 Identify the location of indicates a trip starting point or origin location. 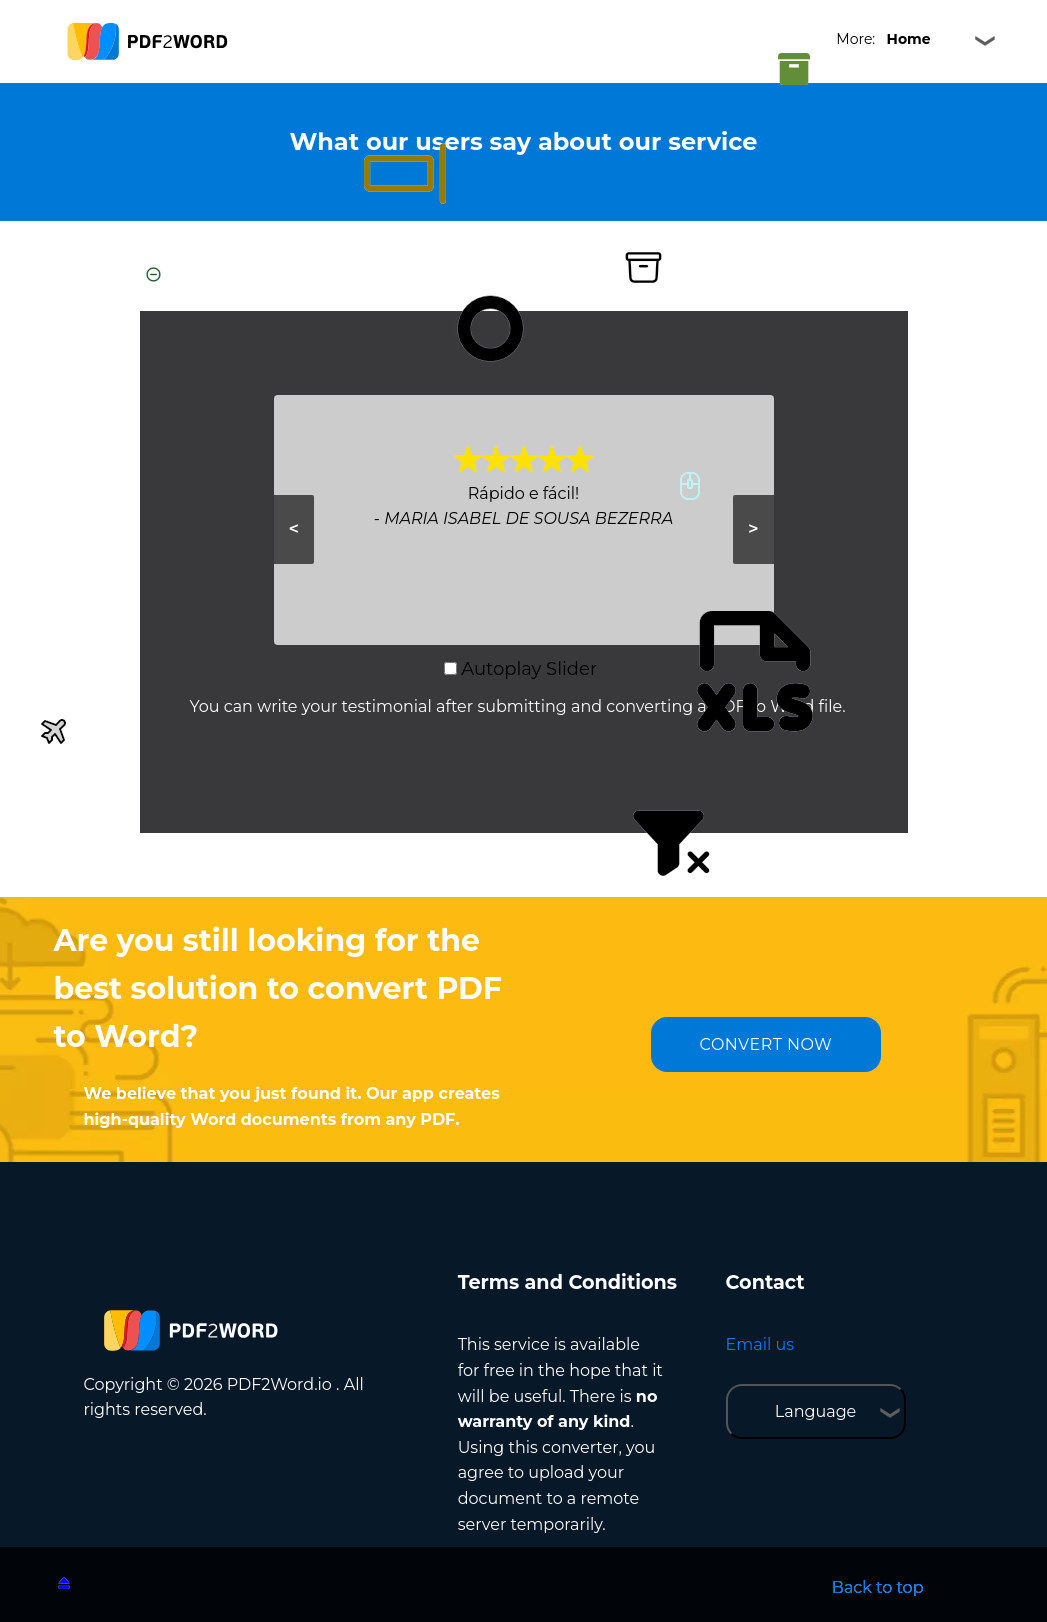
(490, 328).